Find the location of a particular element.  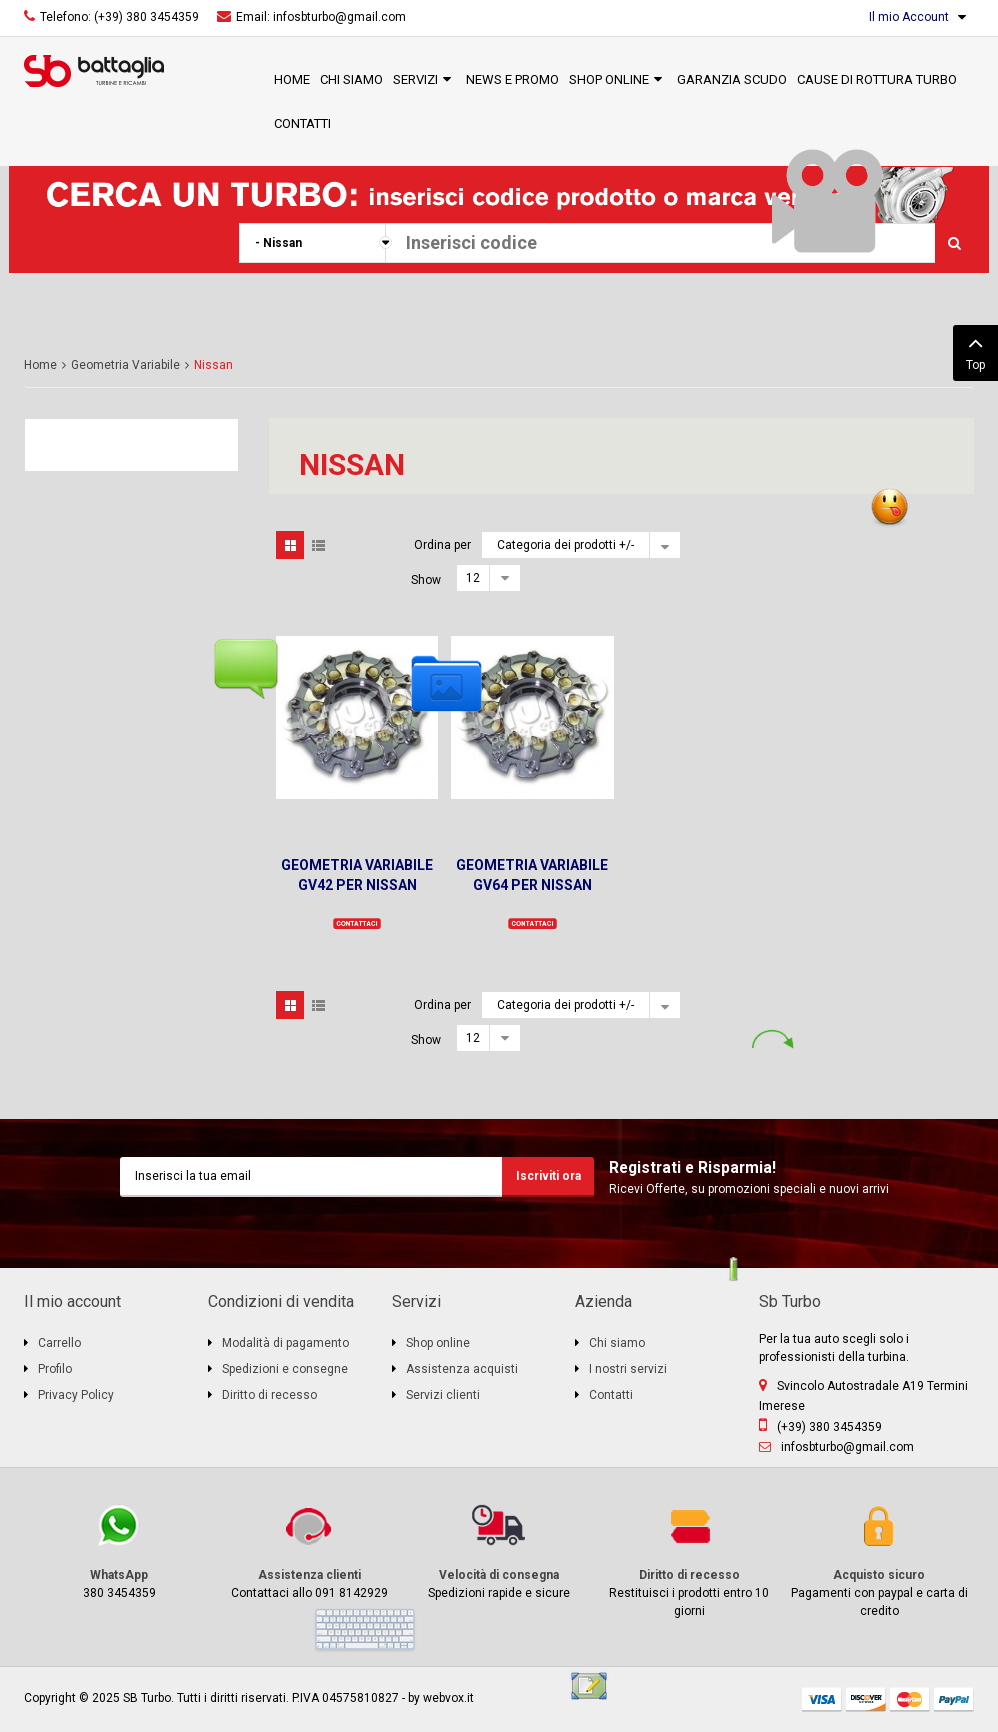

redo the last undone action is located at coordinates (773, 1039).